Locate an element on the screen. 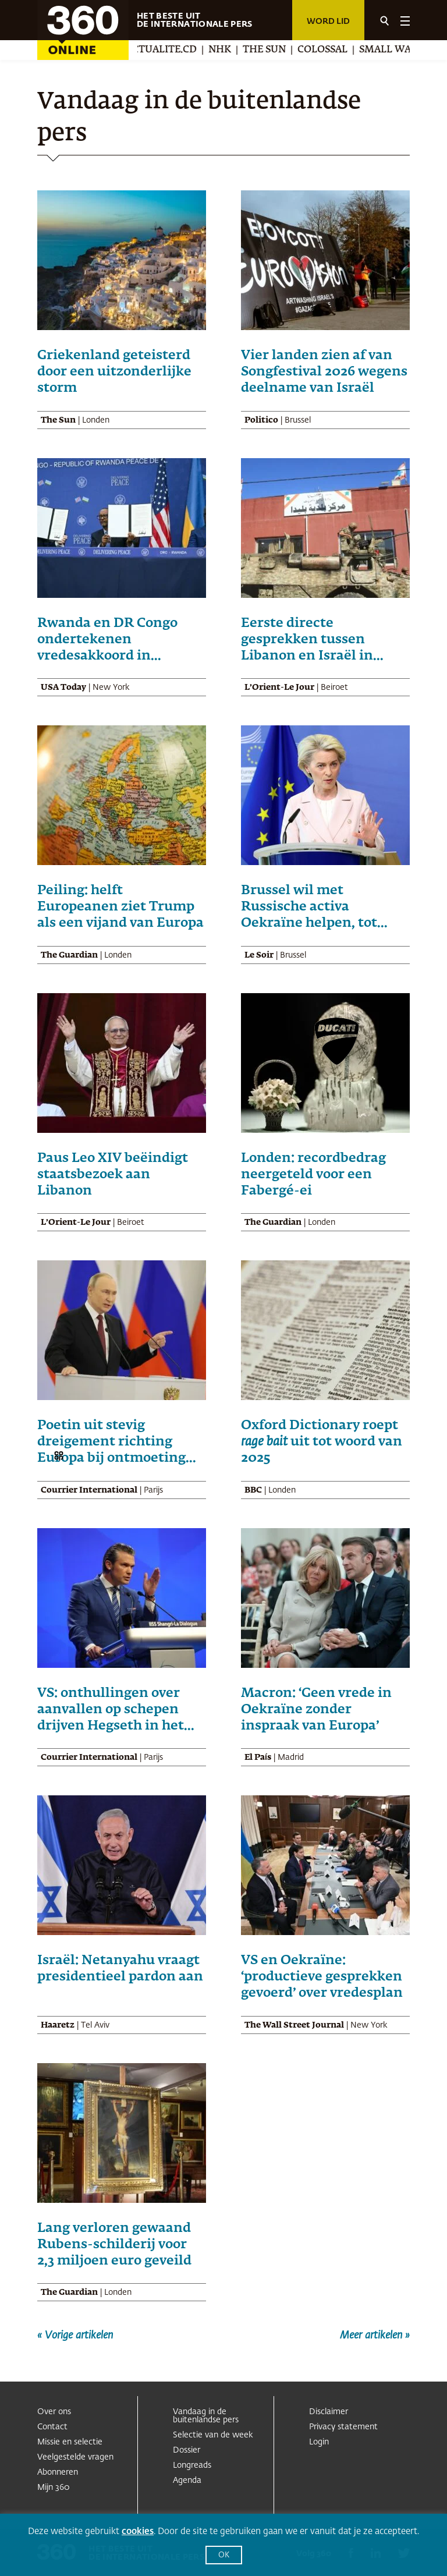  Ducati brand logo is located at coordinates (336, 1041).